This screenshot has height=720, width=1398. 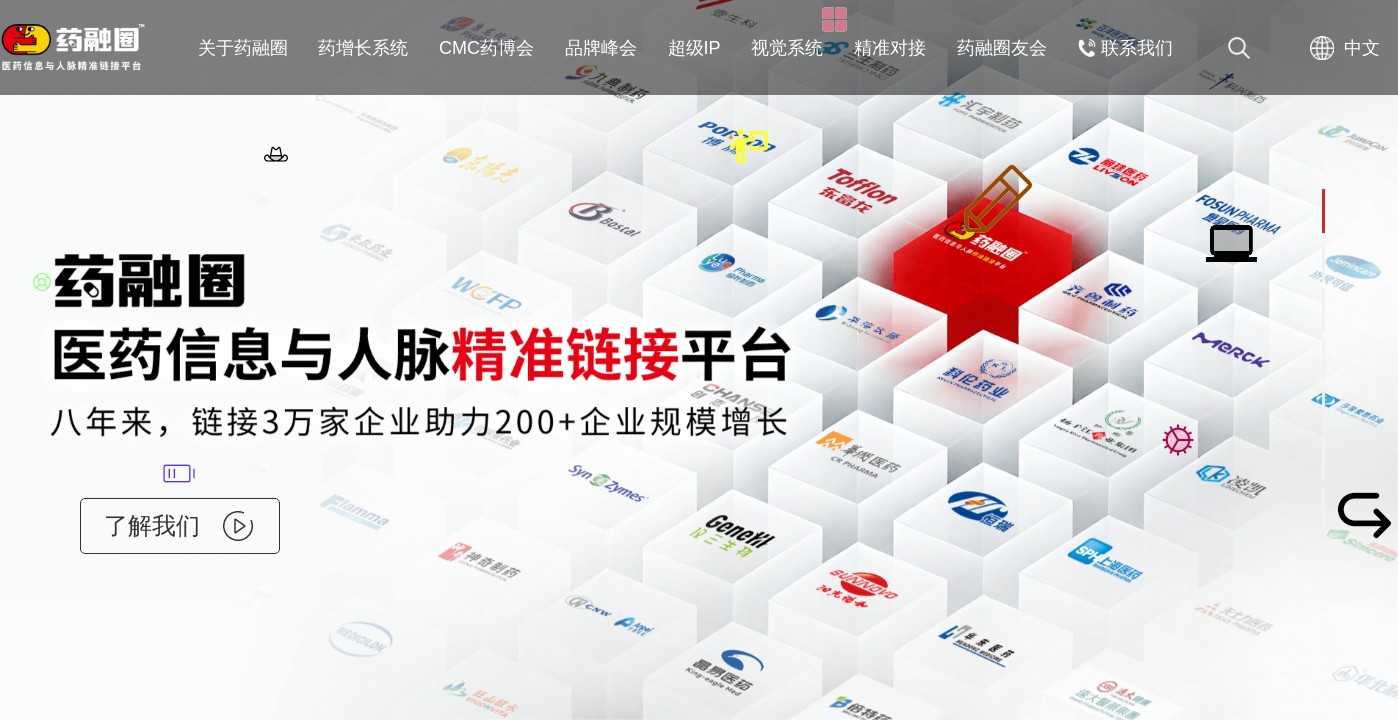 What do you see at coordinates (1364, 513) in the screenshot?
I see `redo last action` at bounding box center [1364, 513].